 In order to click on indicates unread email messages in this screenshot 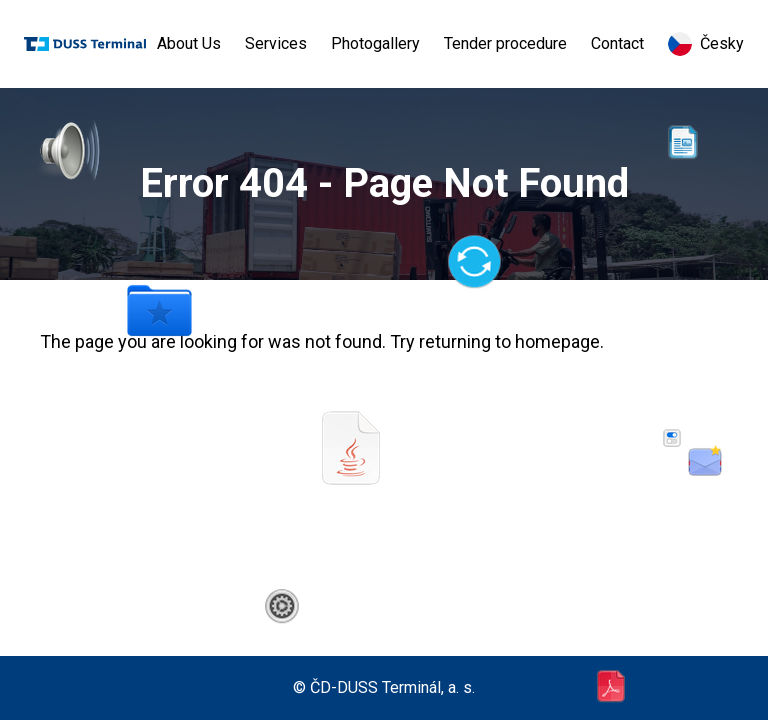, I will do `click(705, 462)`.